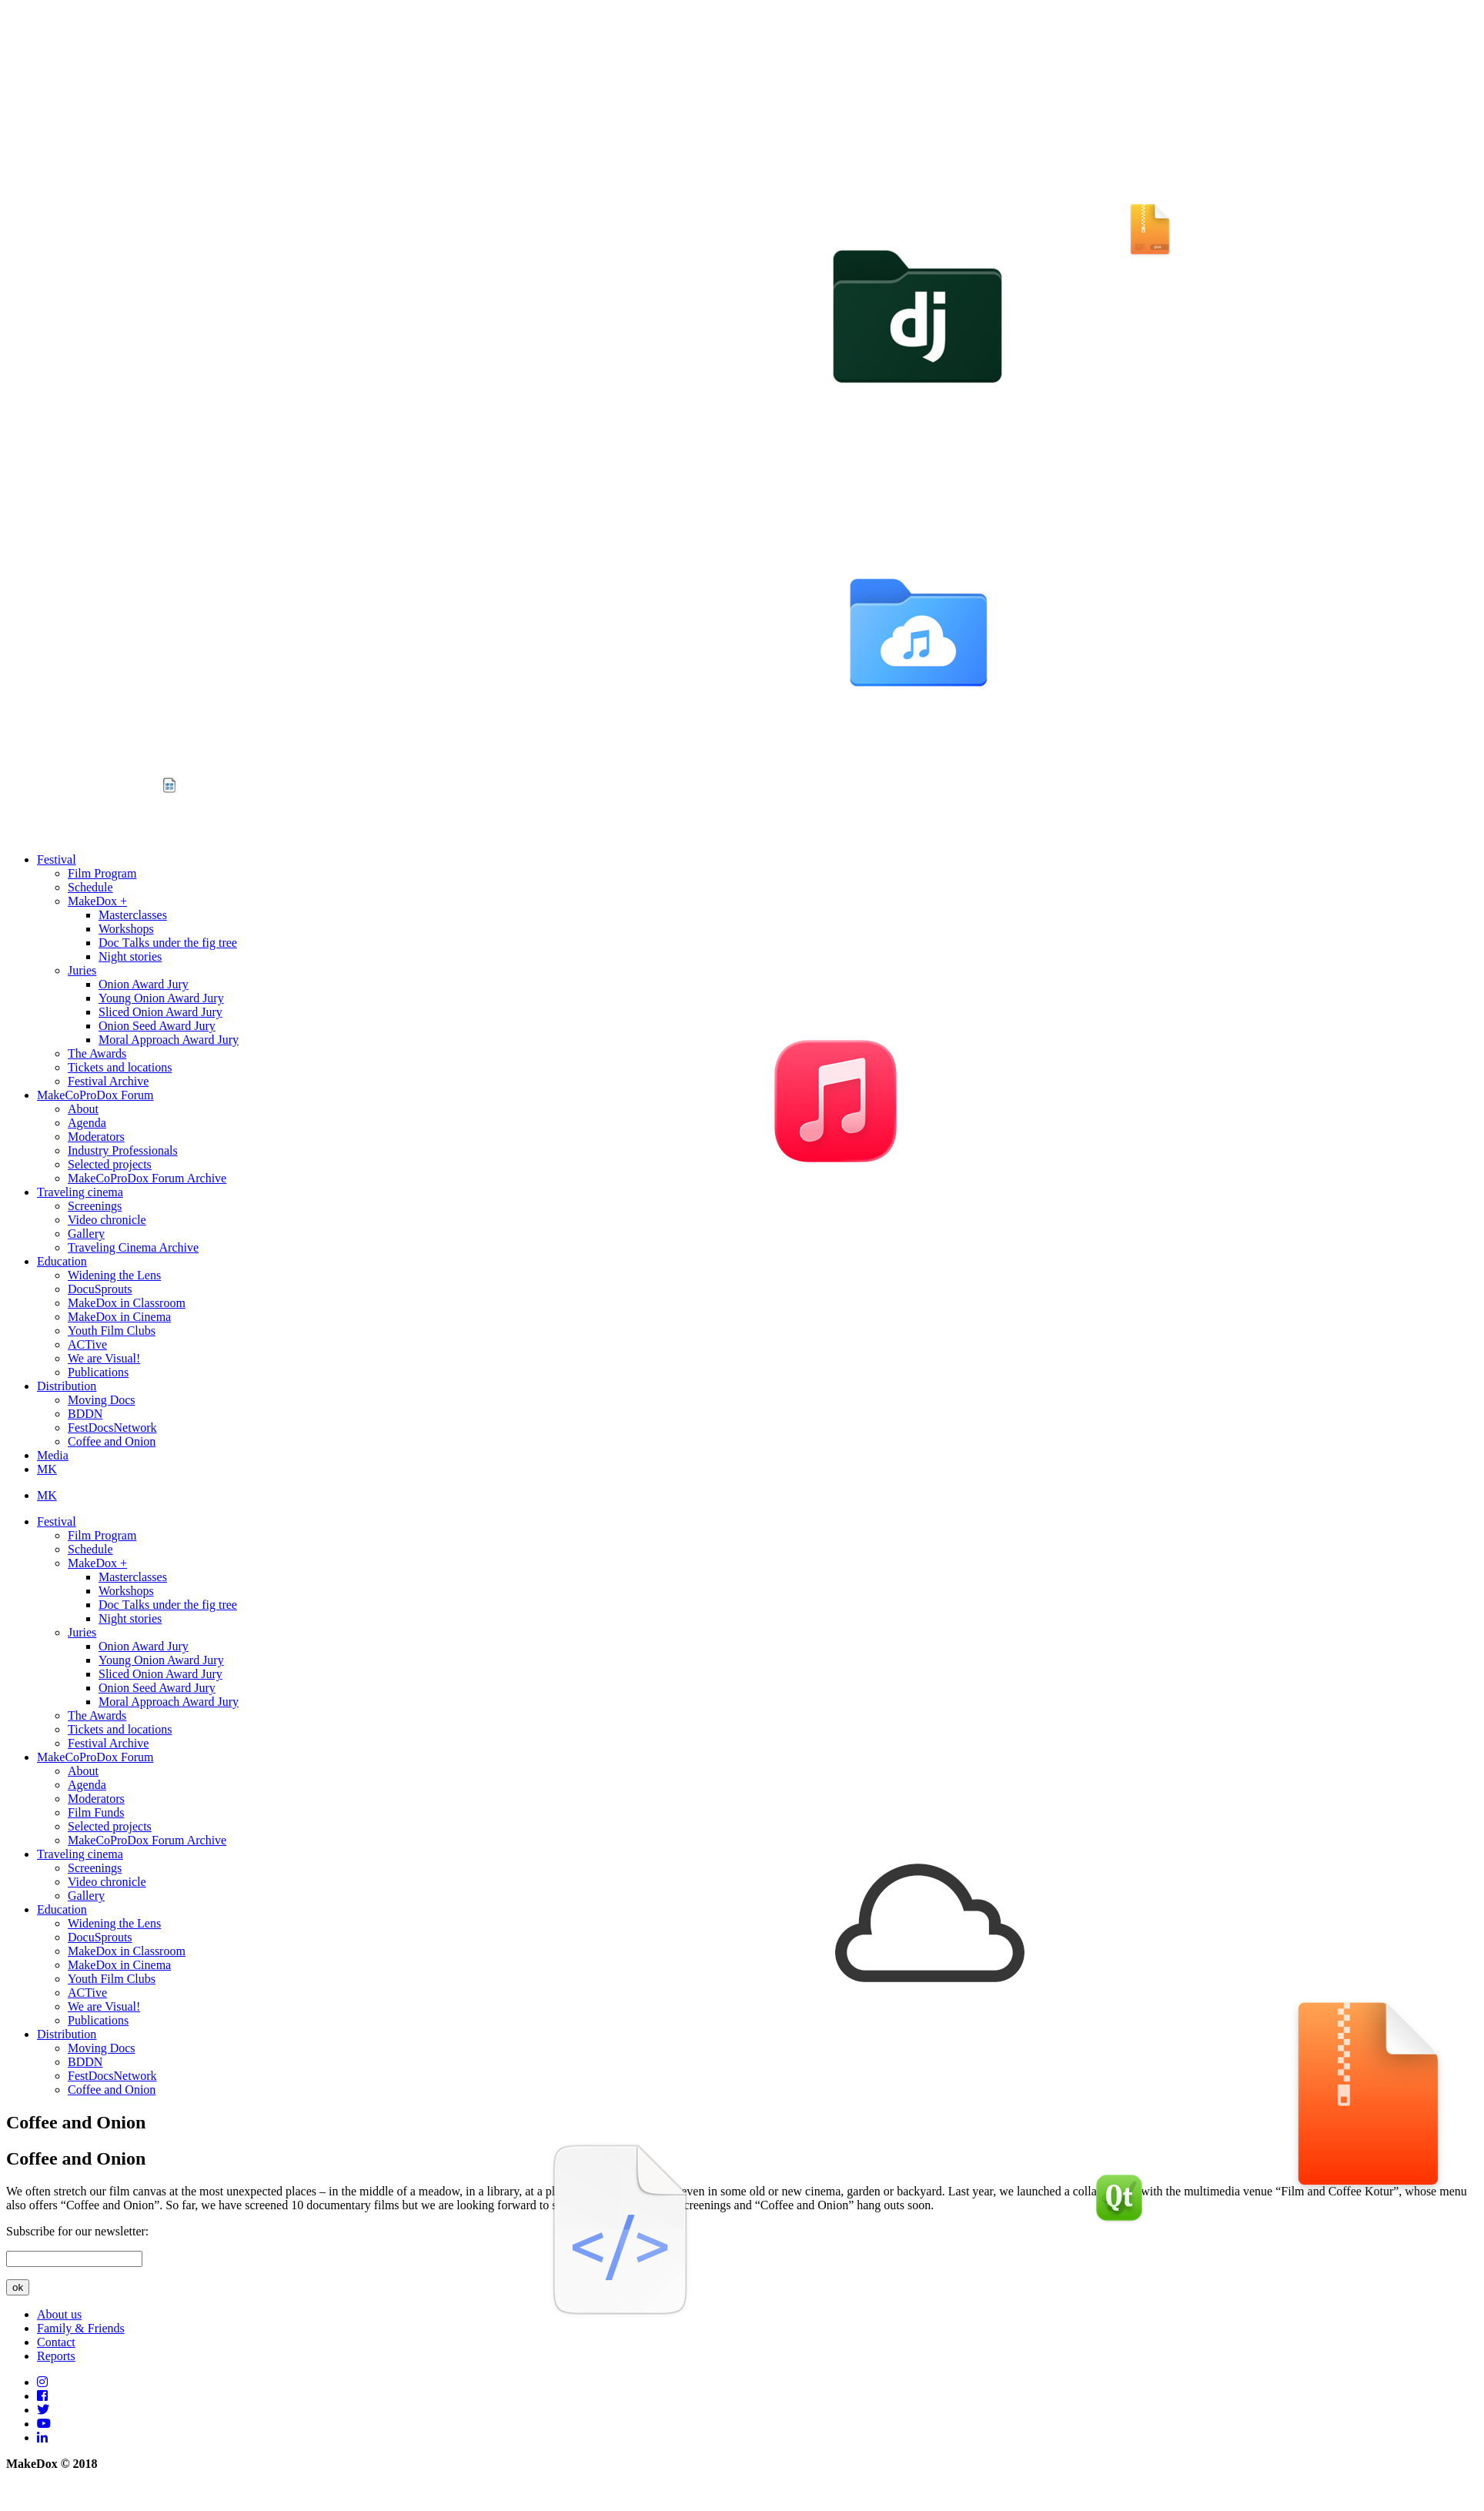 The width and height of the screenshot is (1484, 2511). What do you see at coordinates (1150, 230) in the screenshot?
I see `open virtual appliance file for import into VirtualBox` at bounding box center [1150, 230].